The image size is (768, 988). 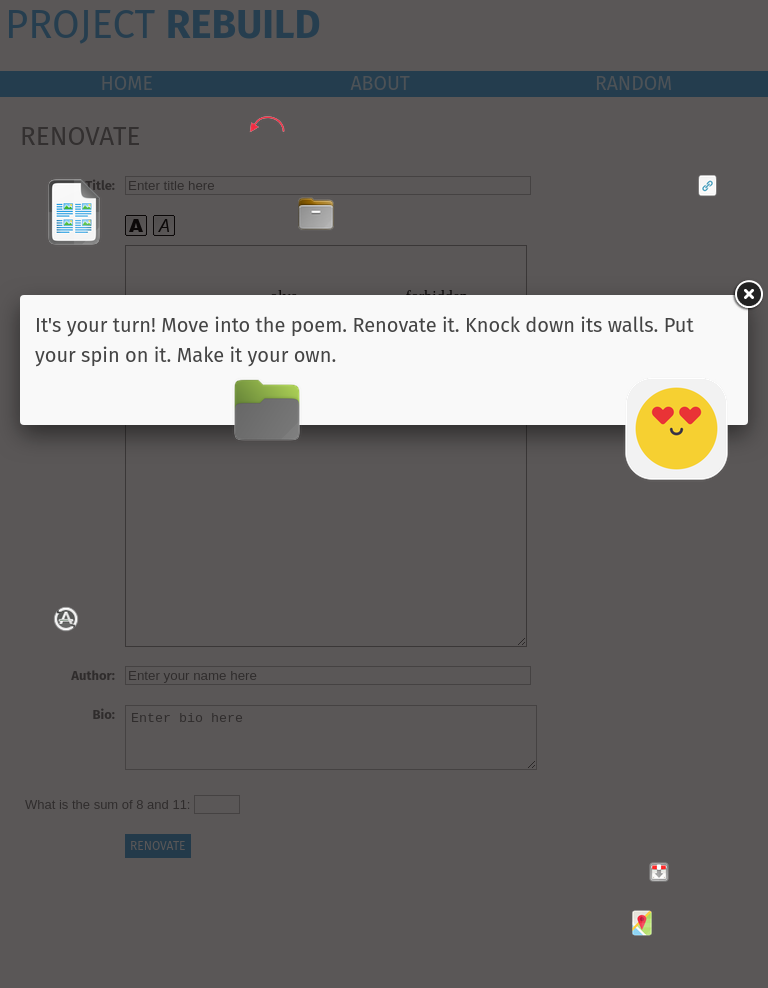 What do you see at coordinates (707, 185) in the screenshot?
I see `a windows internet shortcut file` at bounding box center [707, 185].